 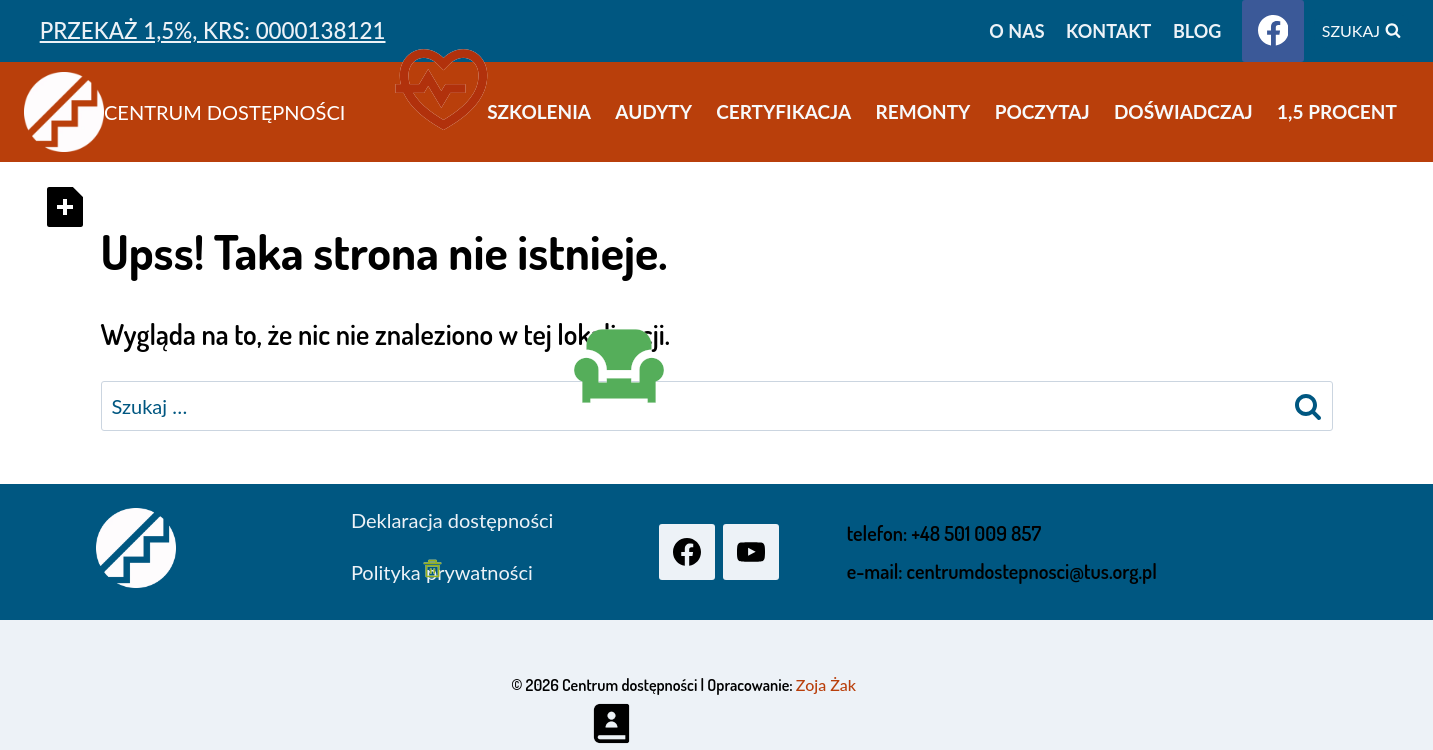 What do you see at coordinates (432, 568) in the screenshot?
I see `delete selected item` at bounding box center [432, 568].